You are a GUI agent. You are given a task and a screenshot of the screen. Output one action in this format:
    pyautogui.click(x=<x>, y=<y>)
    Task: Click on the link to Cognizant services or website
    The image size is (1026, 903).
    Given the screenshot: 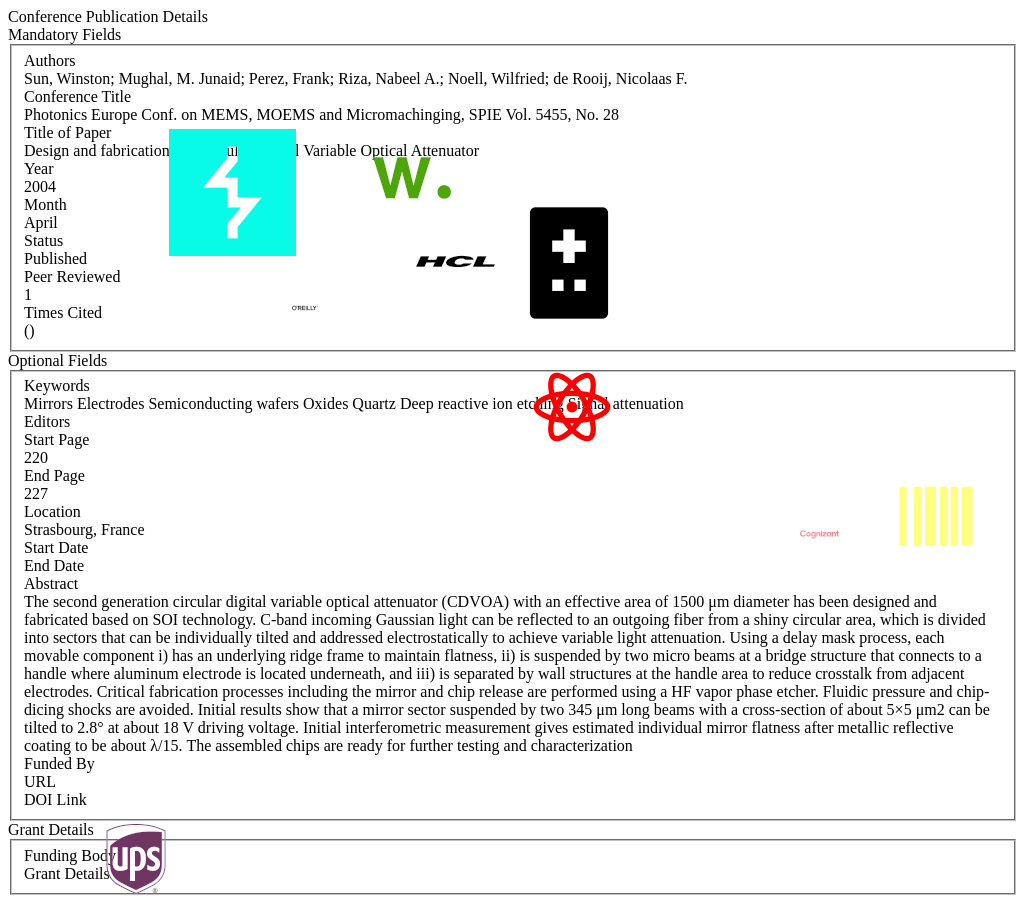 What is the action you would take?
    pyautogui.click(x=819, y=534)
    